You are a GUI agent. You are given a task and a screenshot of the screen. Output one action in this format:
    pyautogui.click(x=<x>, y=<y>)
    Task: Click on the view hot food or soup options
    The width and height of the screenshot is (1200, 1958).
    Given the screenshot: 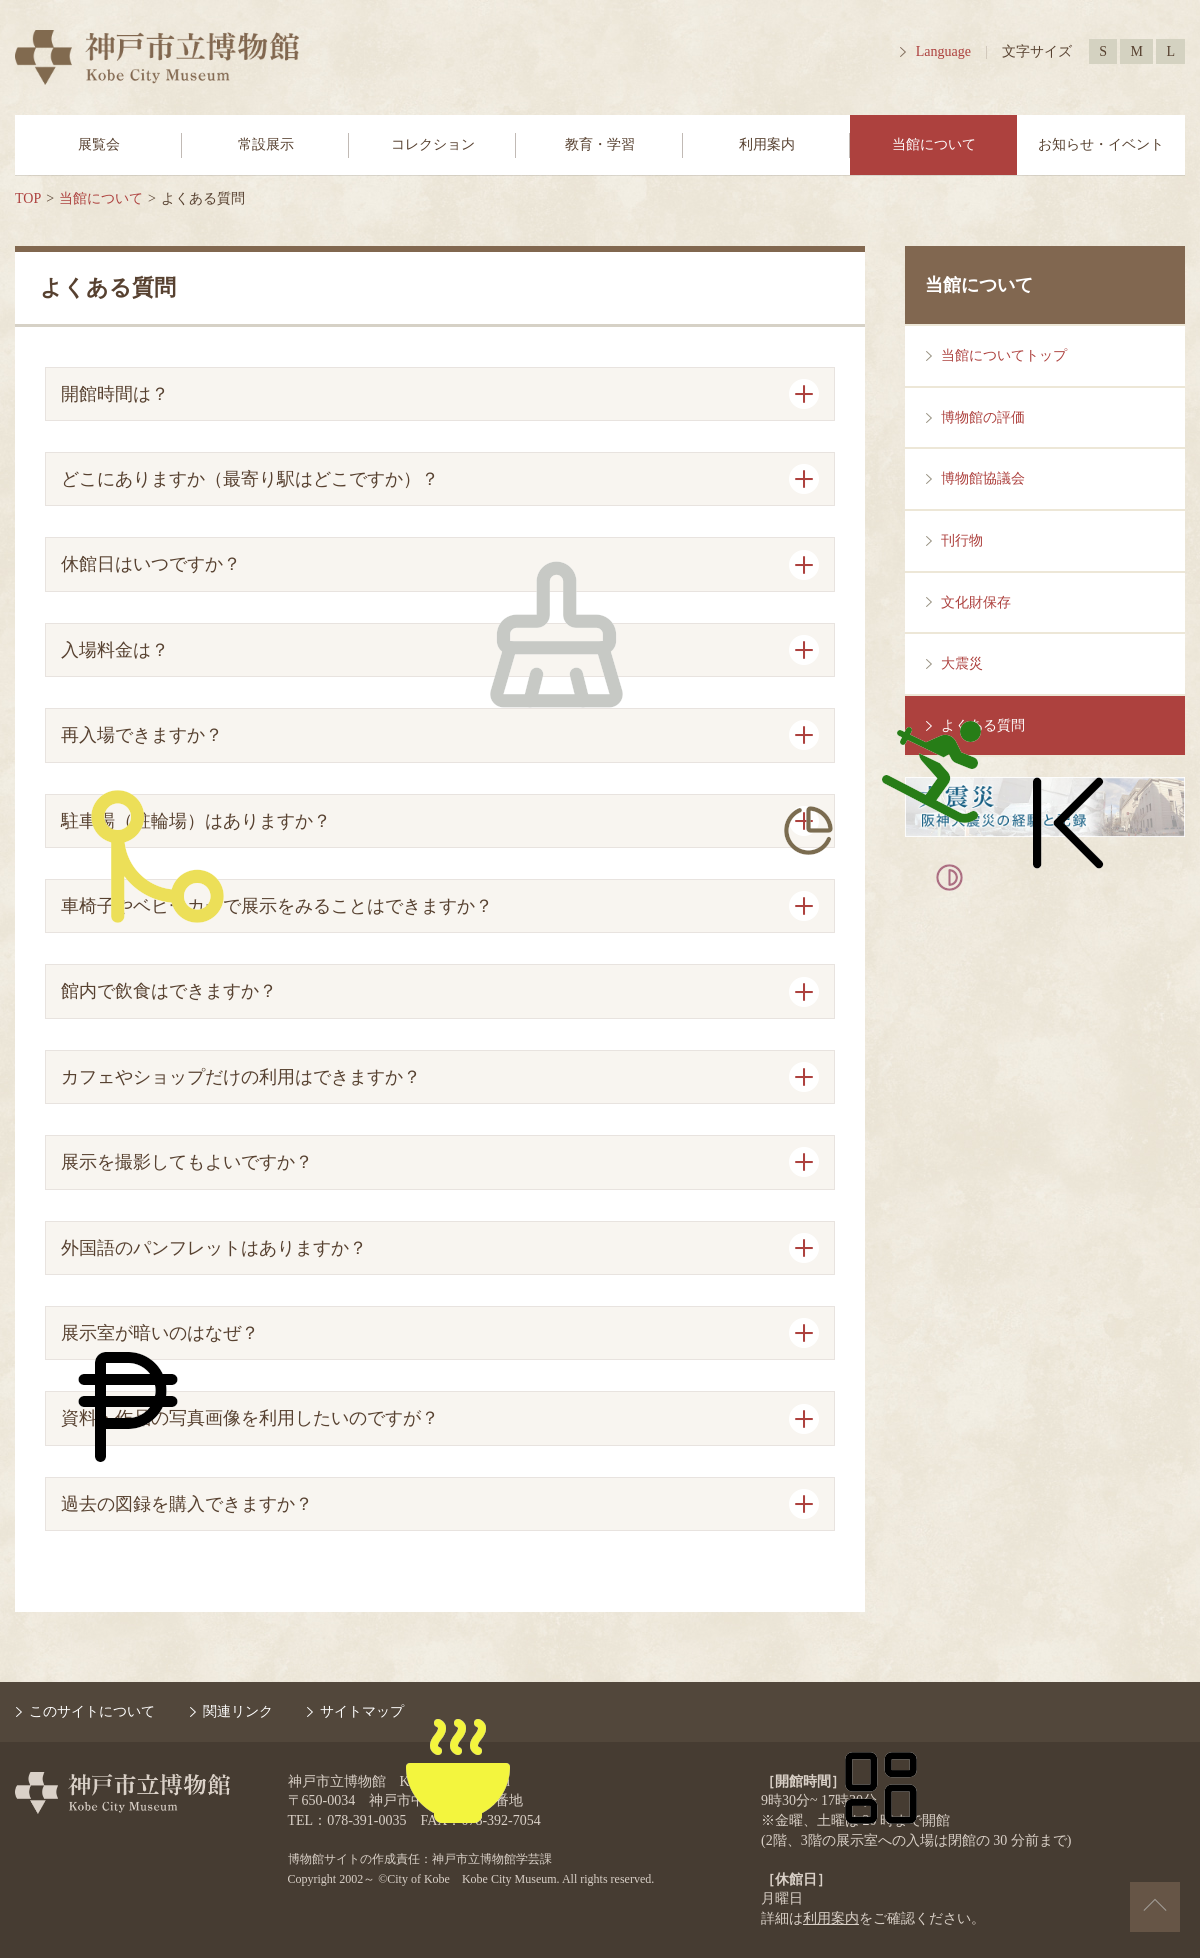 What is the action you would take?
    pyautogui.click(x=458, y=1771)
    